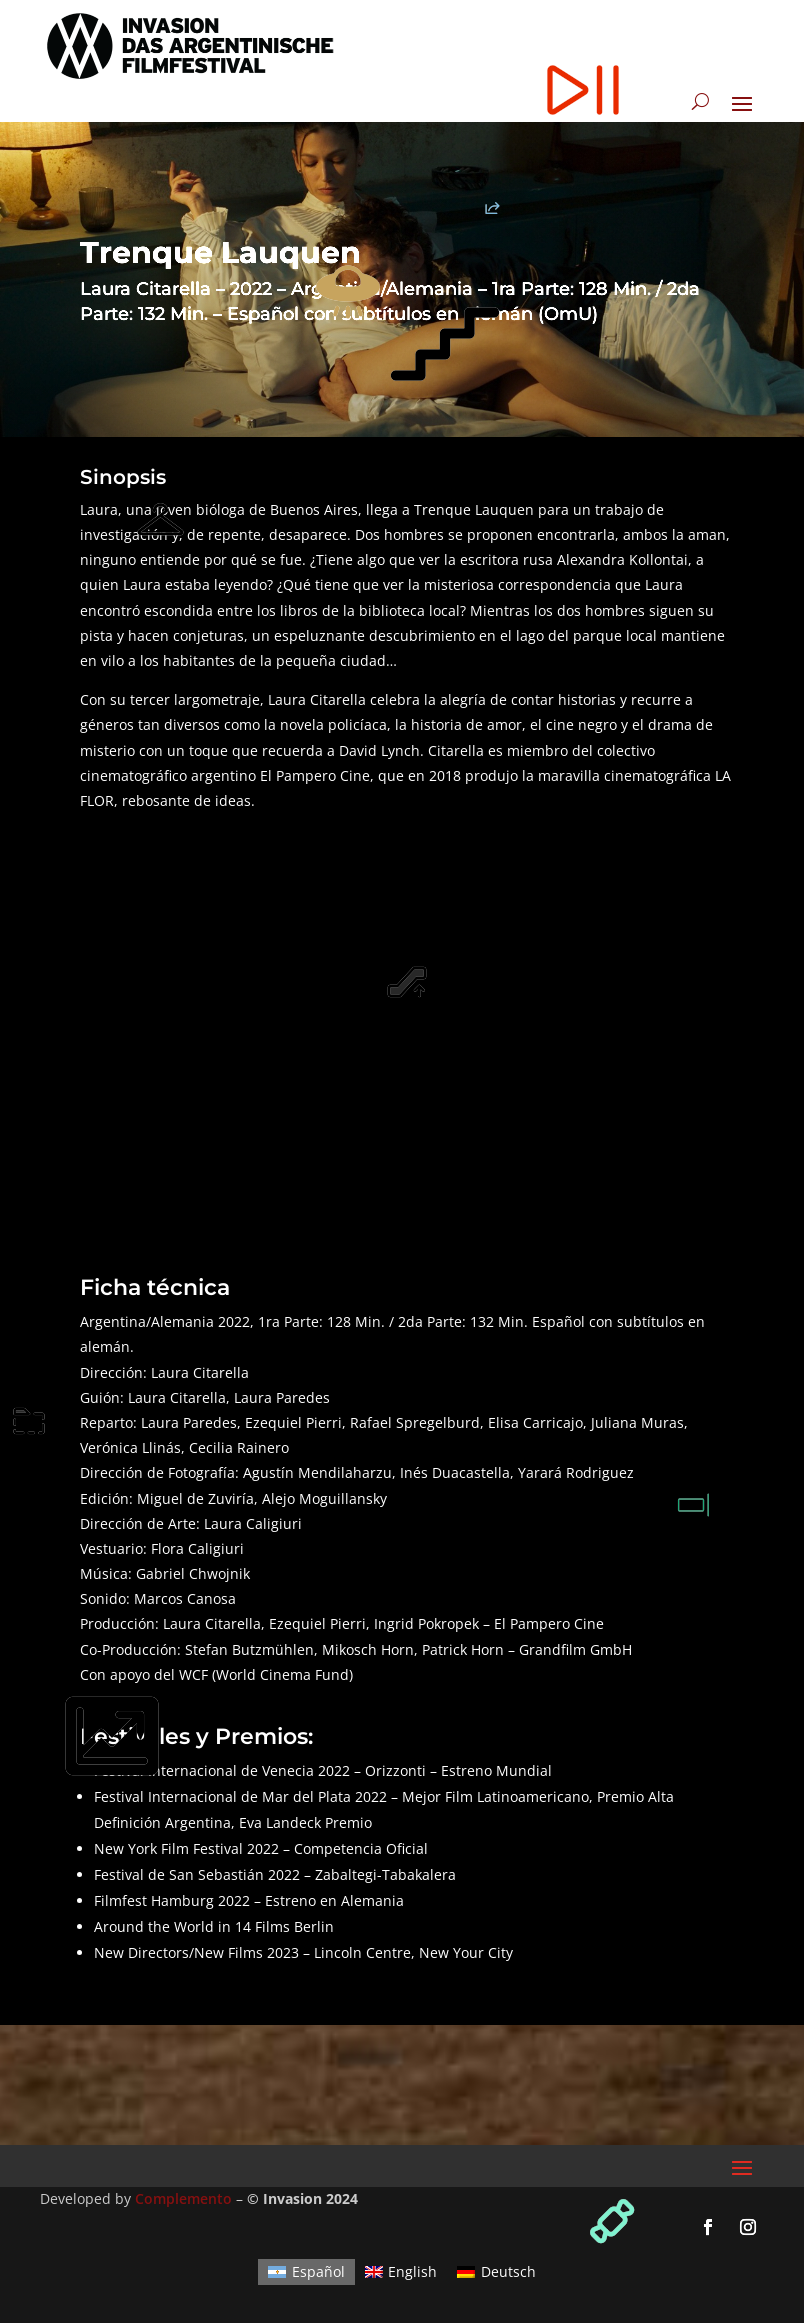 The height and width of the screenshot is (2323, 804). I want to click on indicates escalator going up, so click(407, 982).